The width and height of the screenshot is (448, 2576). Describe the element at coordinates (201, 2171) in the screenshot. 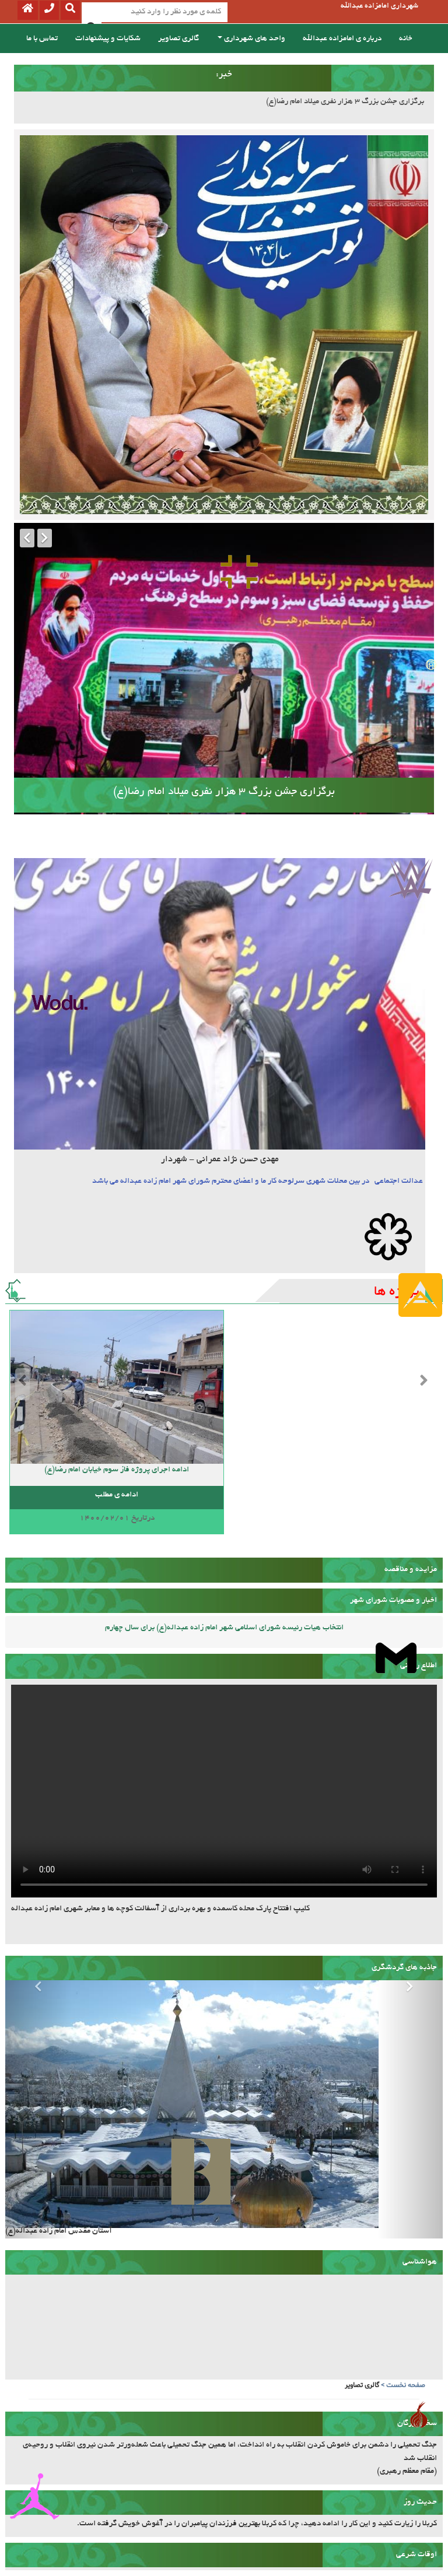

I see `open the Backstage casting app` at that location.